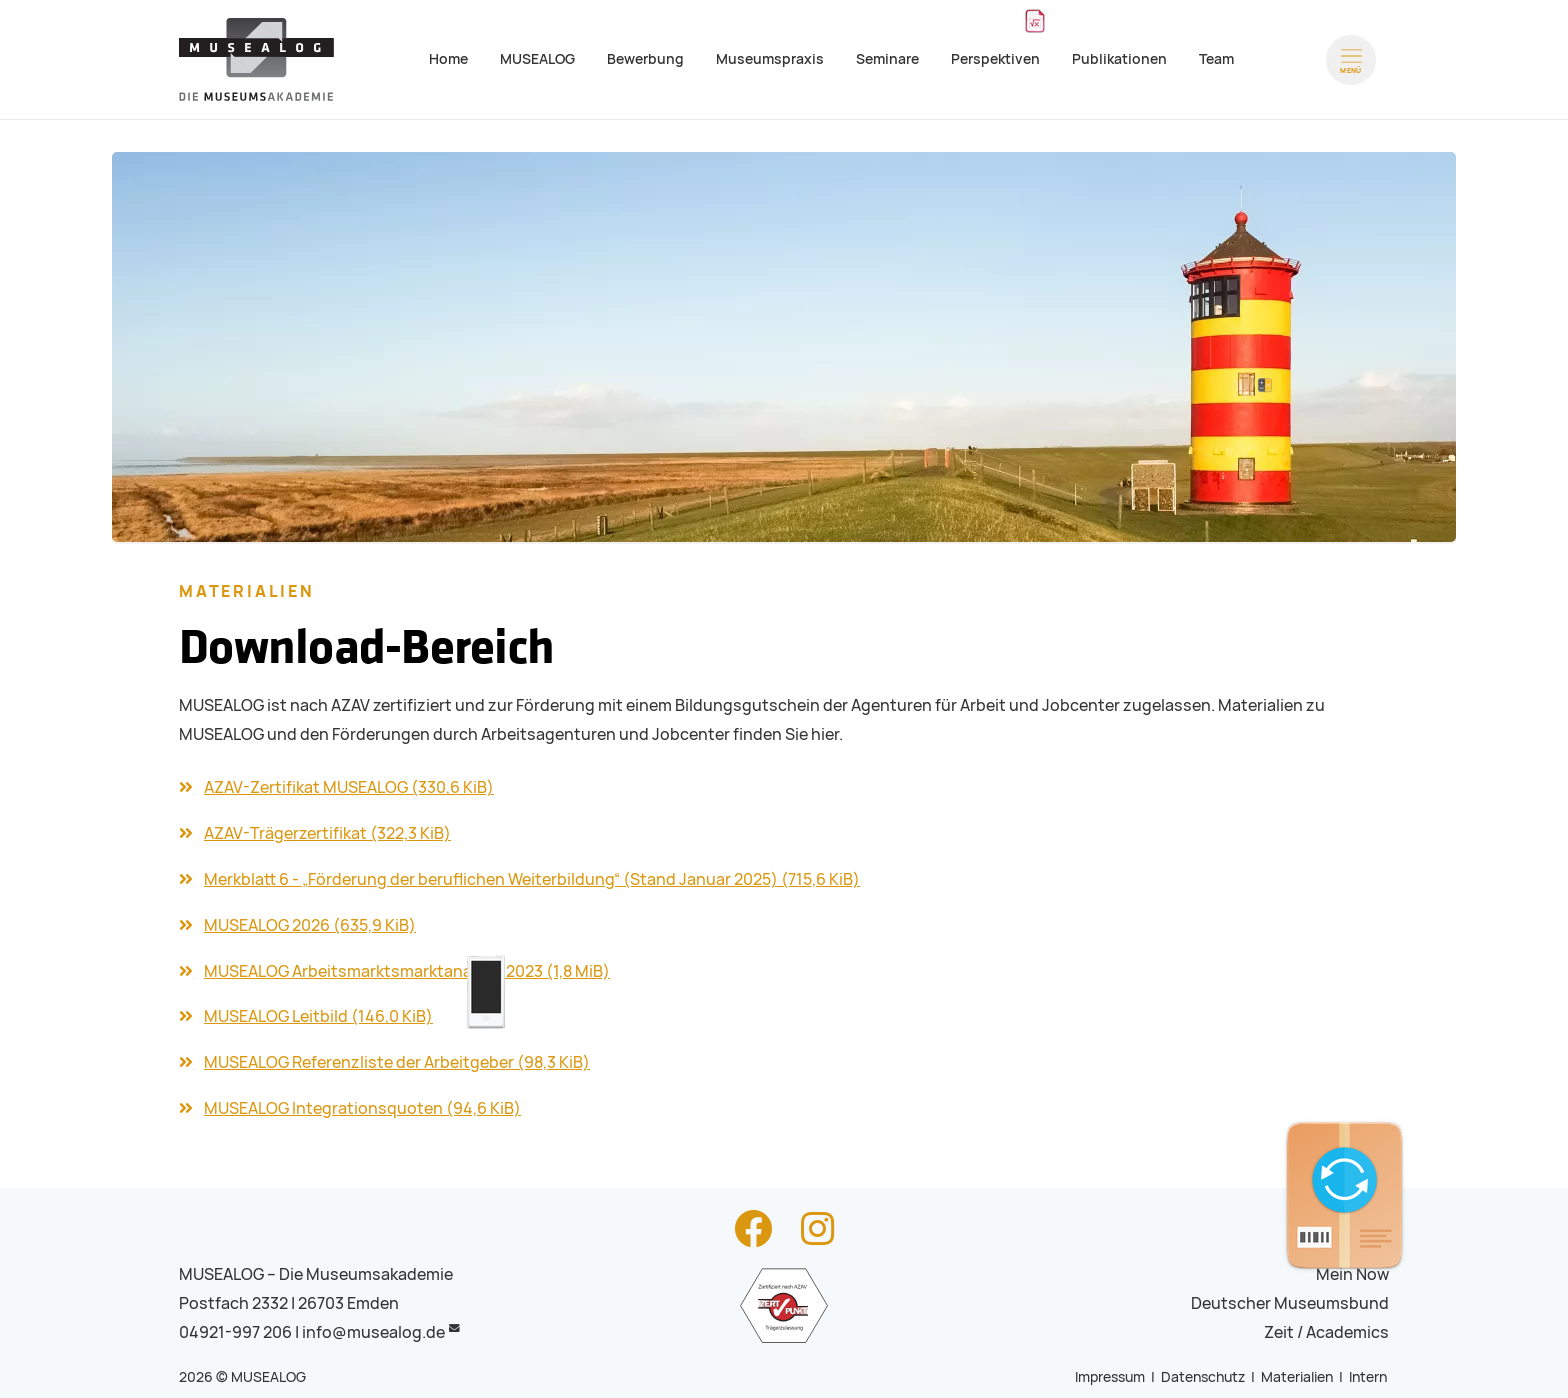 The width and height of the screenshot is (1568, 1398). What do you see at coordinates (1265, 385) in the screenshot?
I see `open the calculator app` at bounding box center [1265, 385].